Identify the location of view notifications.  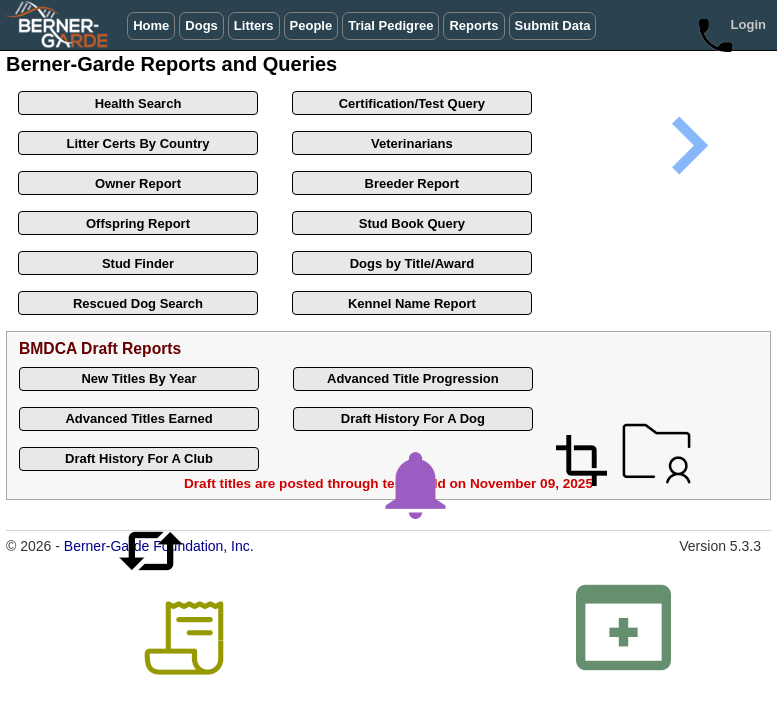
(415, 485).